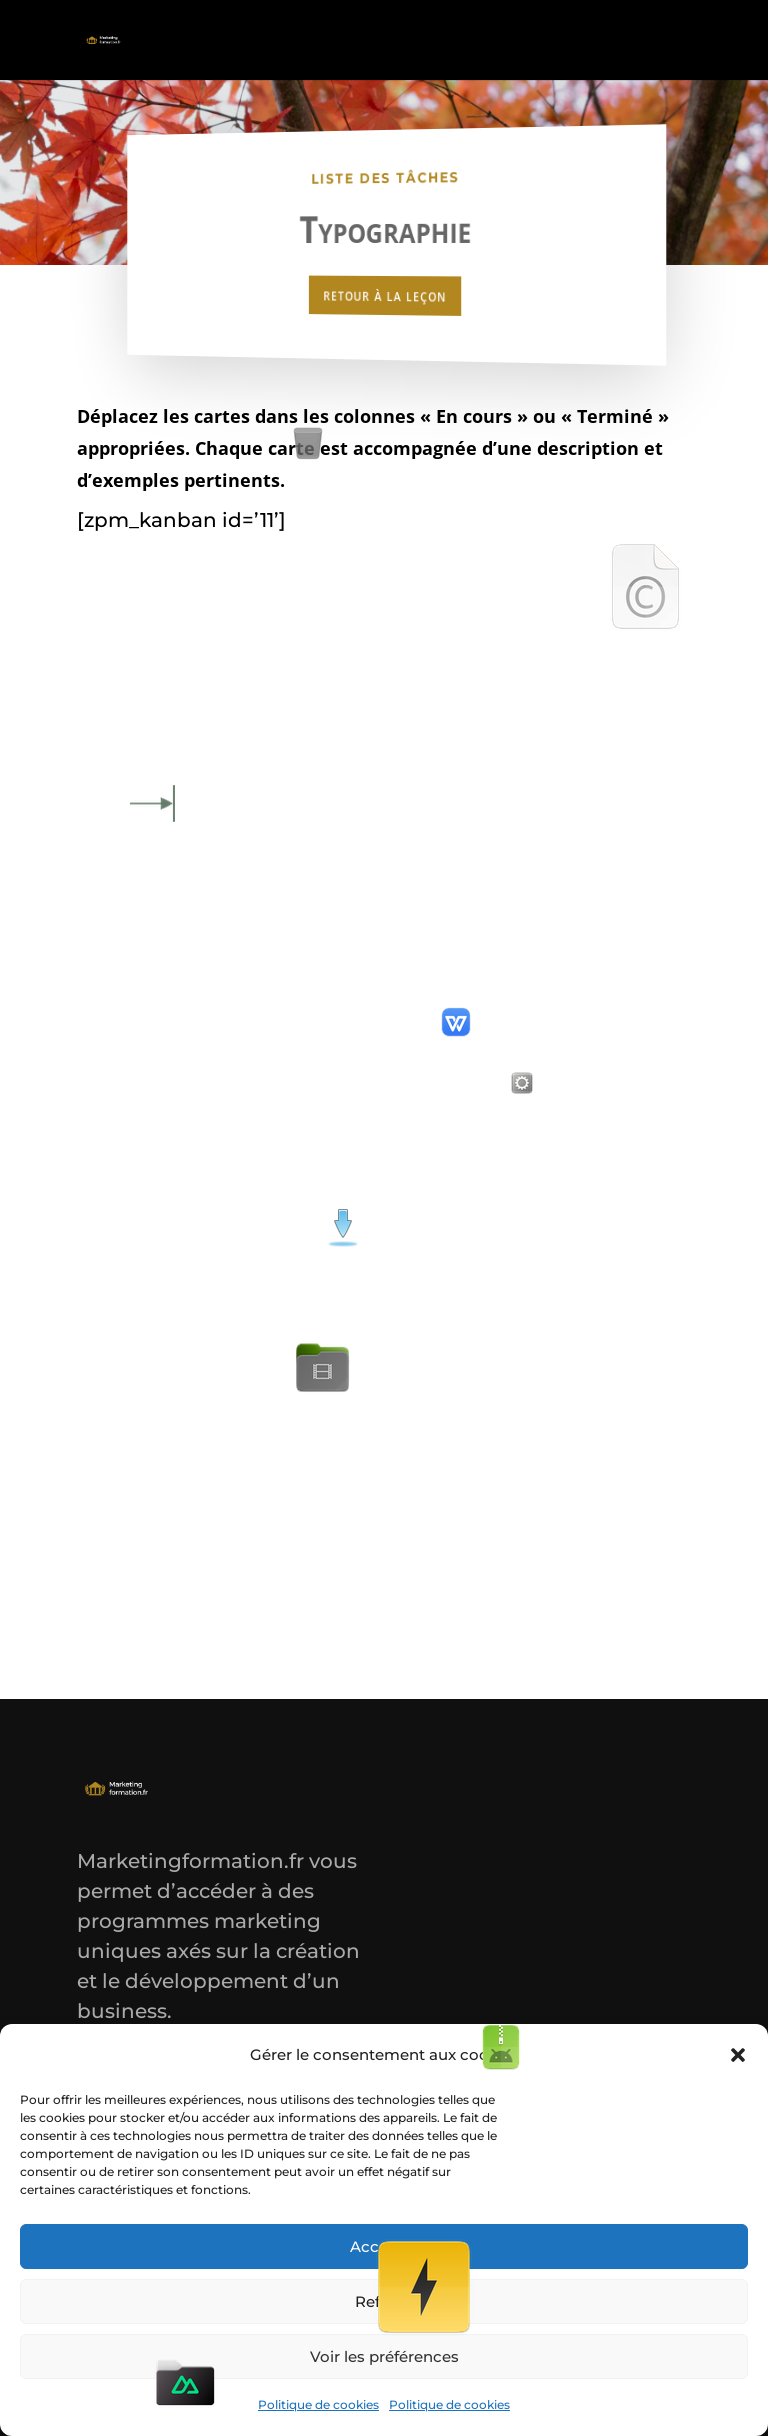  I want to click on empty trash bin ready to receive deleted items, so click(308, 443).